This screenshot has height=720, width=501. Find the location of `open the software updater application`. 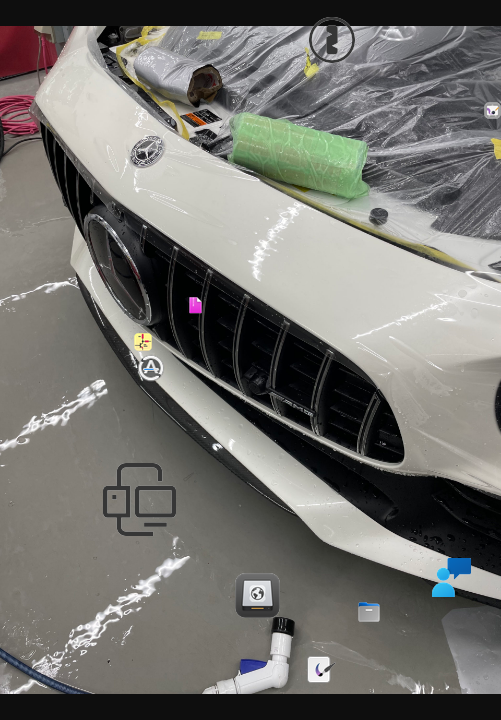

open the software updater application is located at coordinates (151, 368).